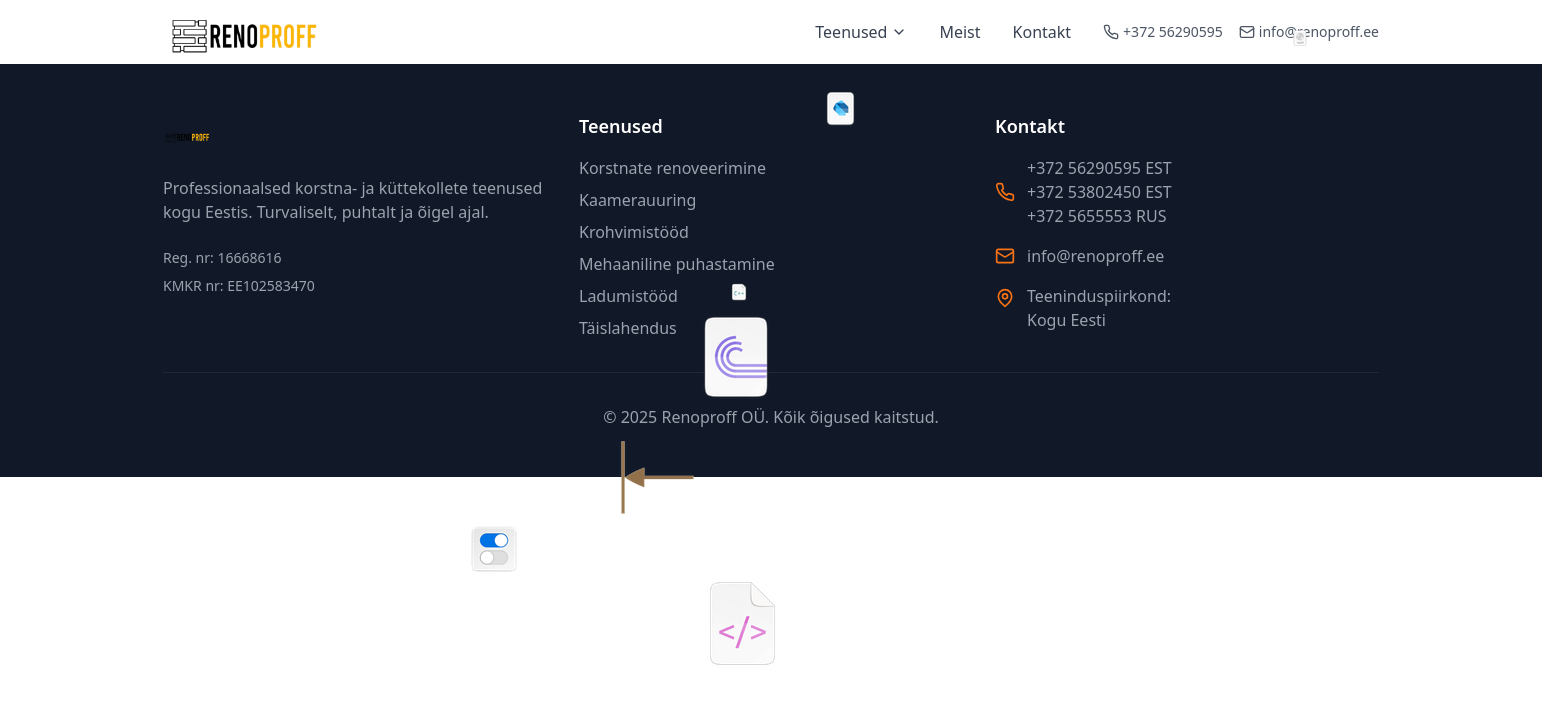 This screenshot has width=1542, height=720. What do you see at coordinates (742, 623) in the screenshot?
I see `an xml or markup language file` at bounding box center [742, 623].